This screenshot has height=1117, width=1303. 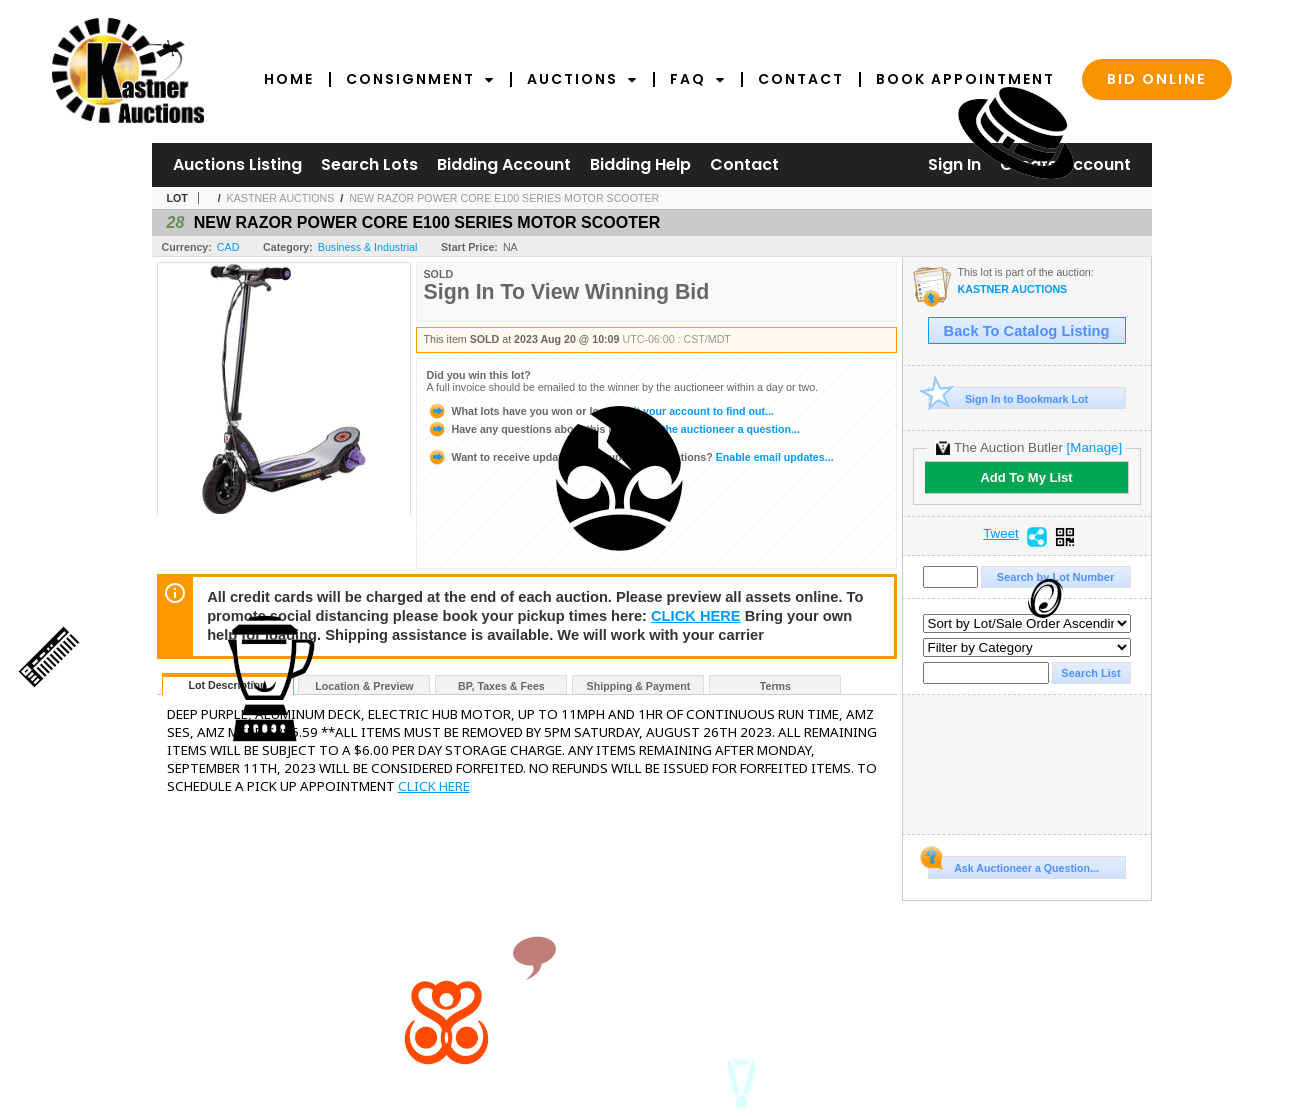 What do you see at coordinates (264, 678) in the screenshot?
I see `access blending or mixing tools` at bounding box center [264, 678].